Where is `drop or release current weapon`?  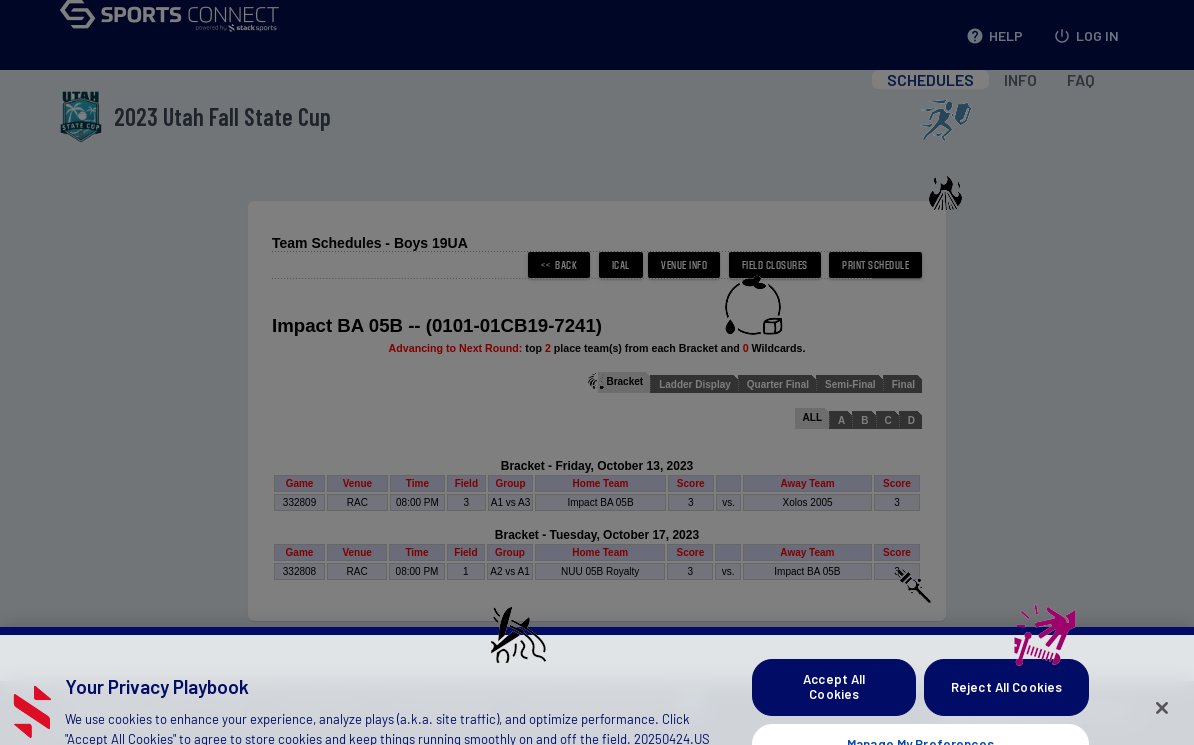 drop or release current weapon is located at coordinates (1045, 635).